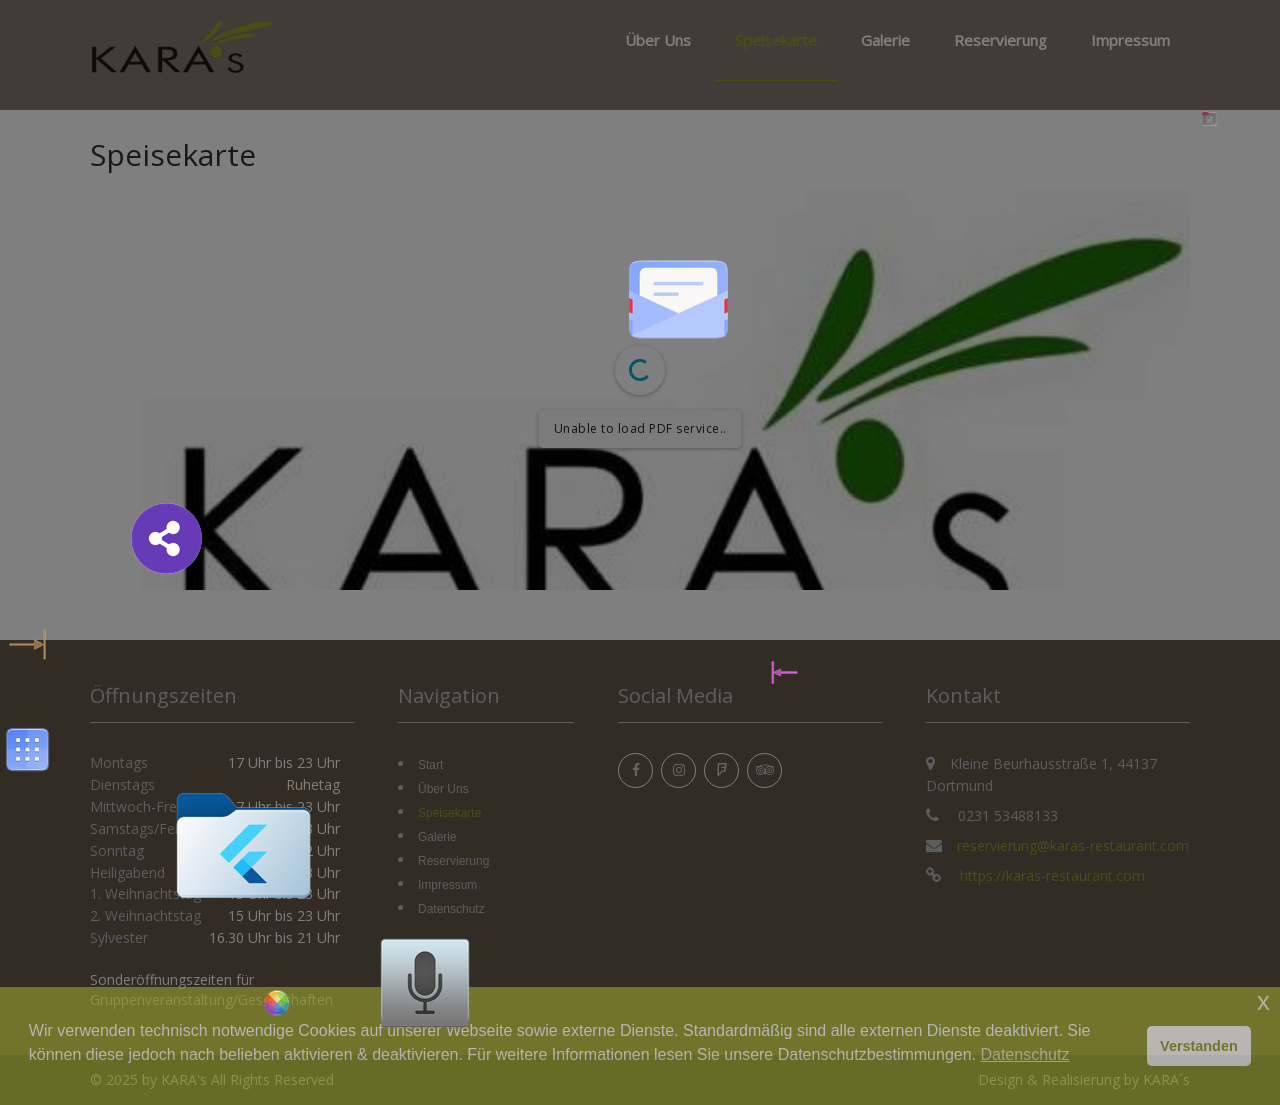 The width and height of the screenshot is (1280, 1105). I want to click on indicates a shared file or folder, so click(166, 538).